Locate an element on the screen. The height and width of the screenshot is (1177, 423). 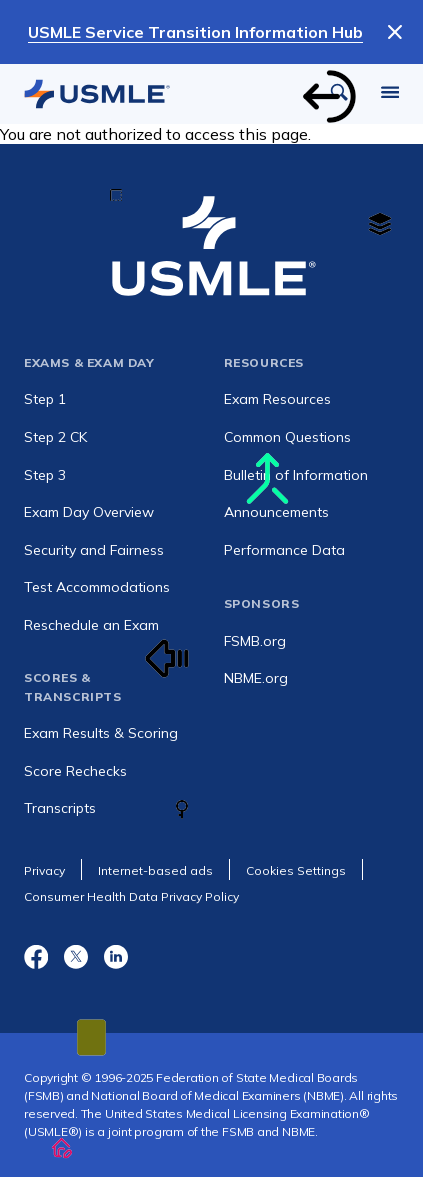
view or manage layers is located at coordinates (380, 224).